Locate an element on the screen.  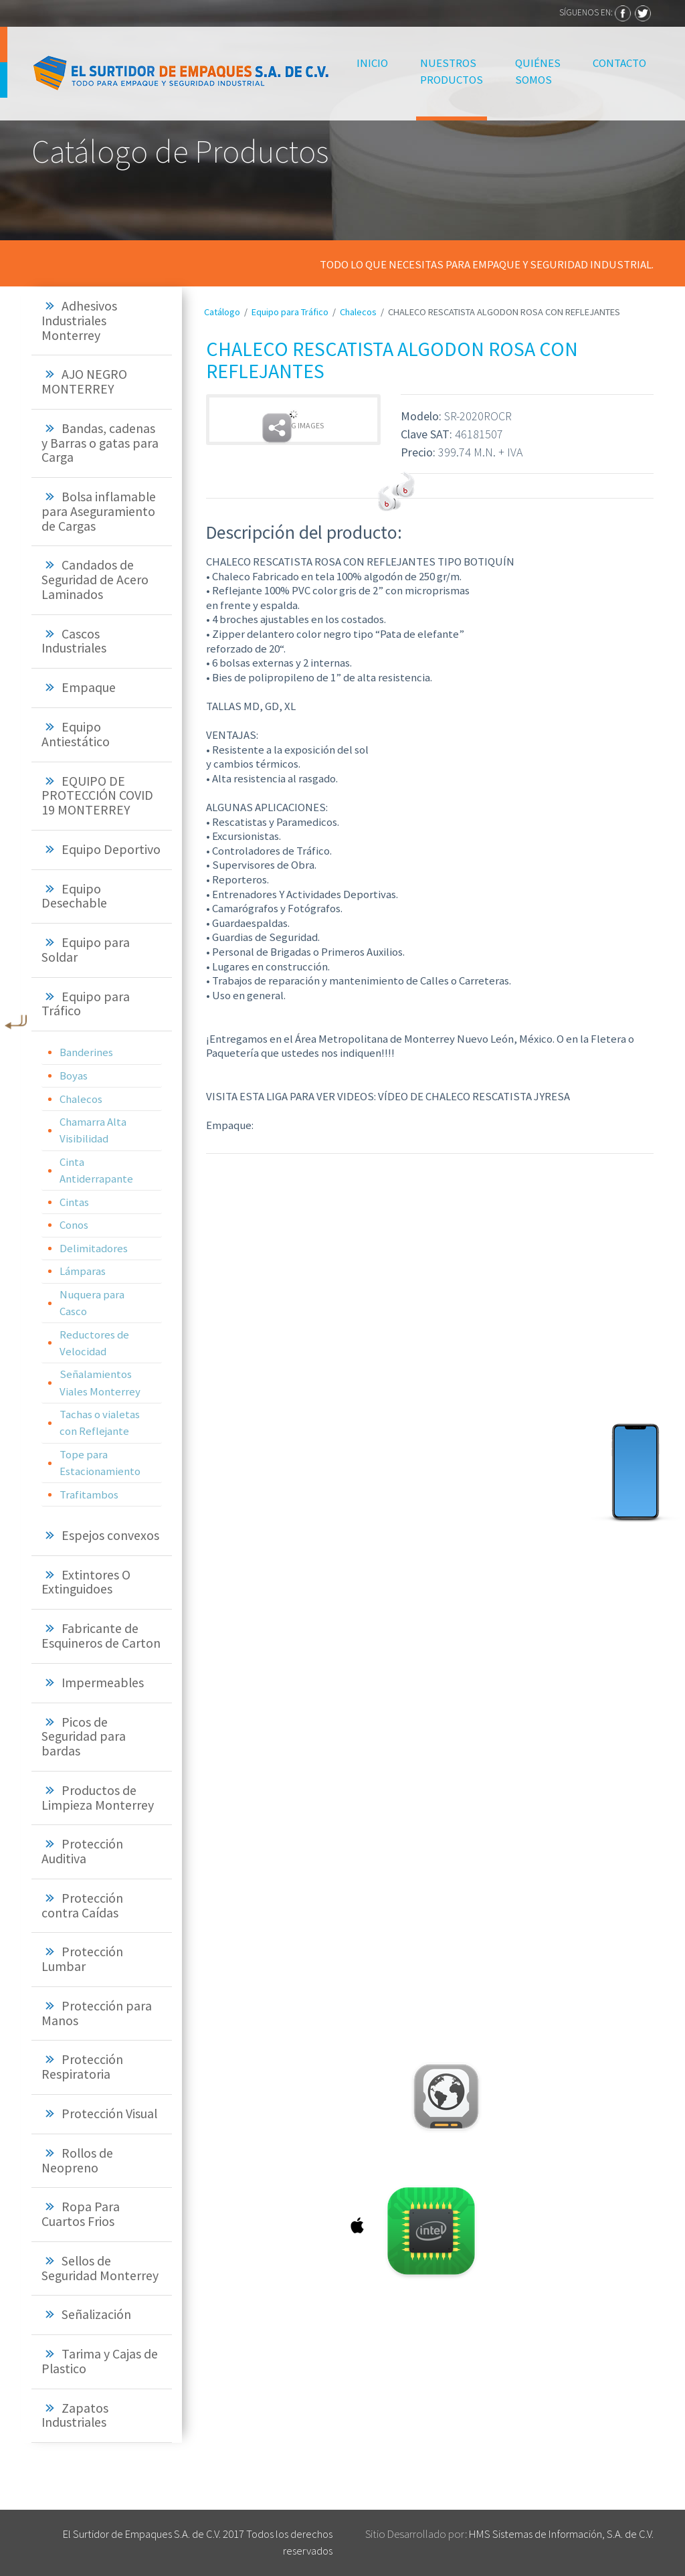
iPhone XS Max device icon is located at coordinates (635, 1473).